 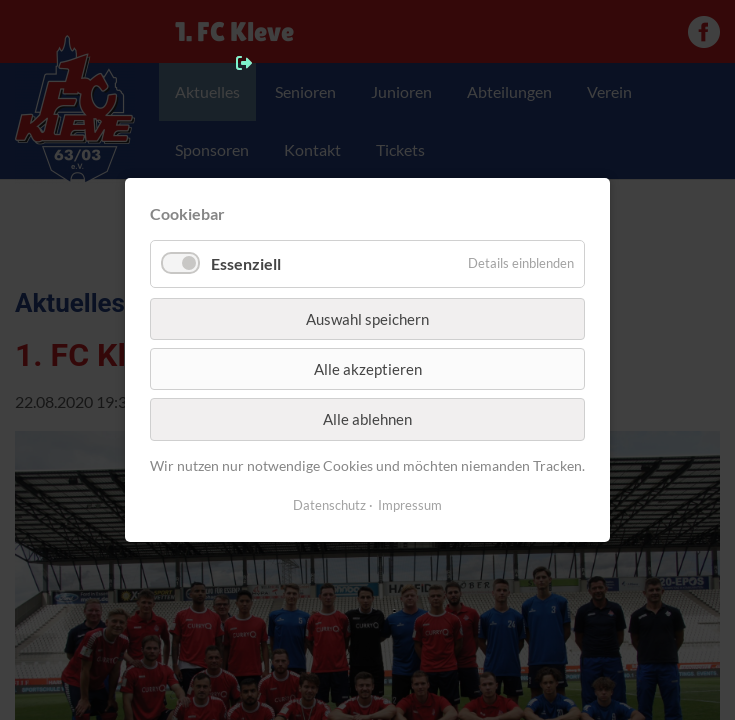 What do you see at coordinates (394, 596) in the screenshot?
I see `no wifi signal available` at bounding box center [394, 596].